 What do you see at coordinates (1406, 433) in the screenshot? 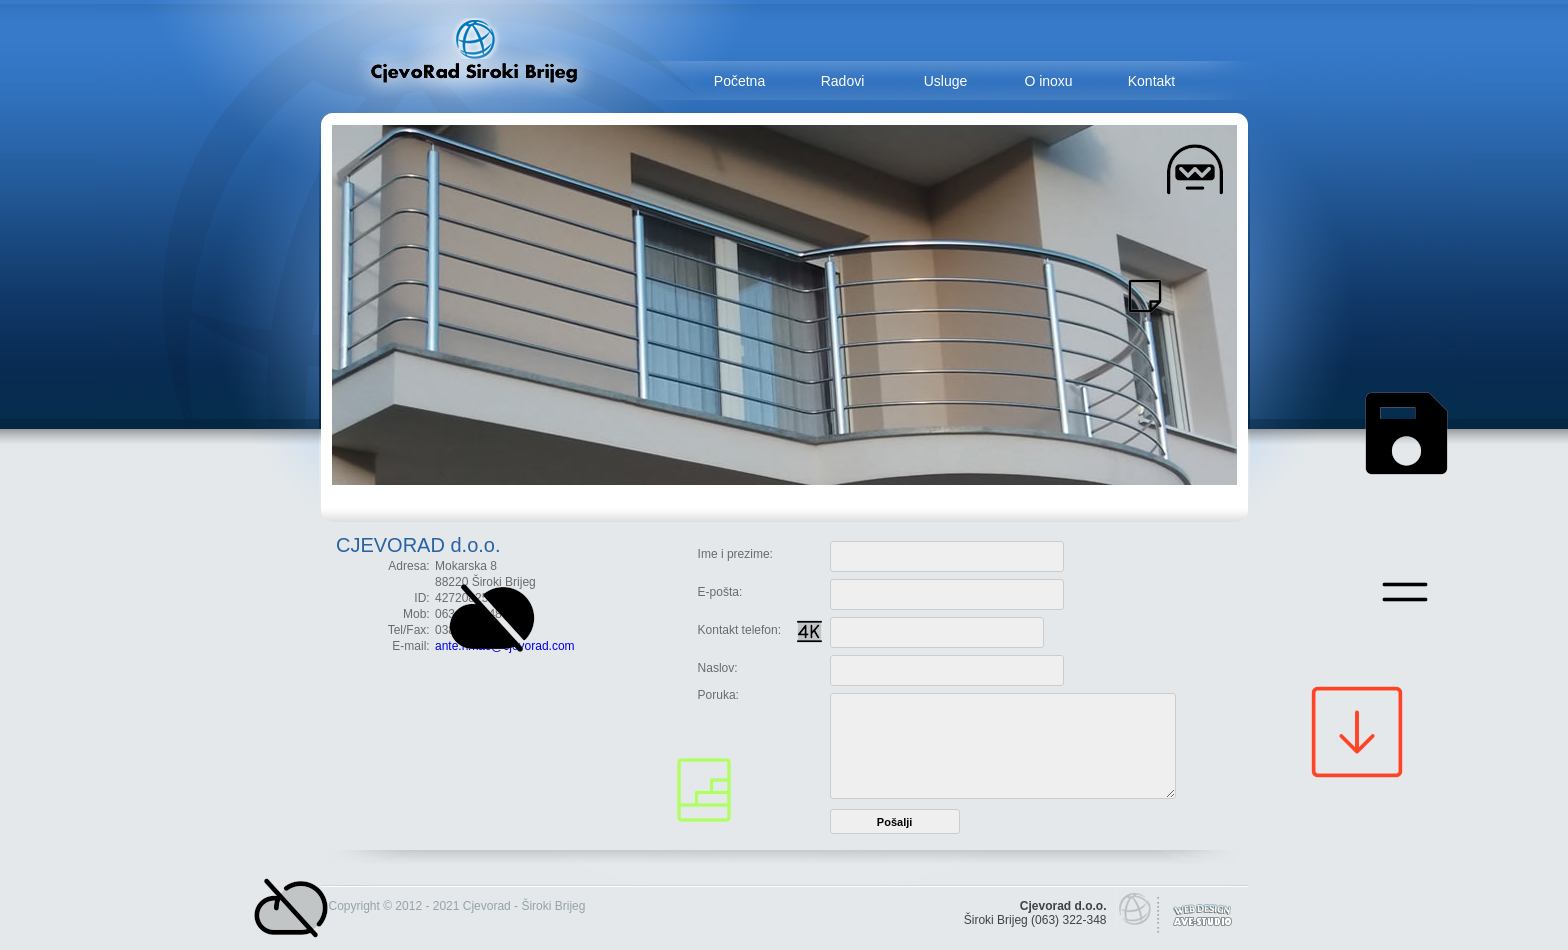
I see `save current file or document` at bounding box center [1406, 433].